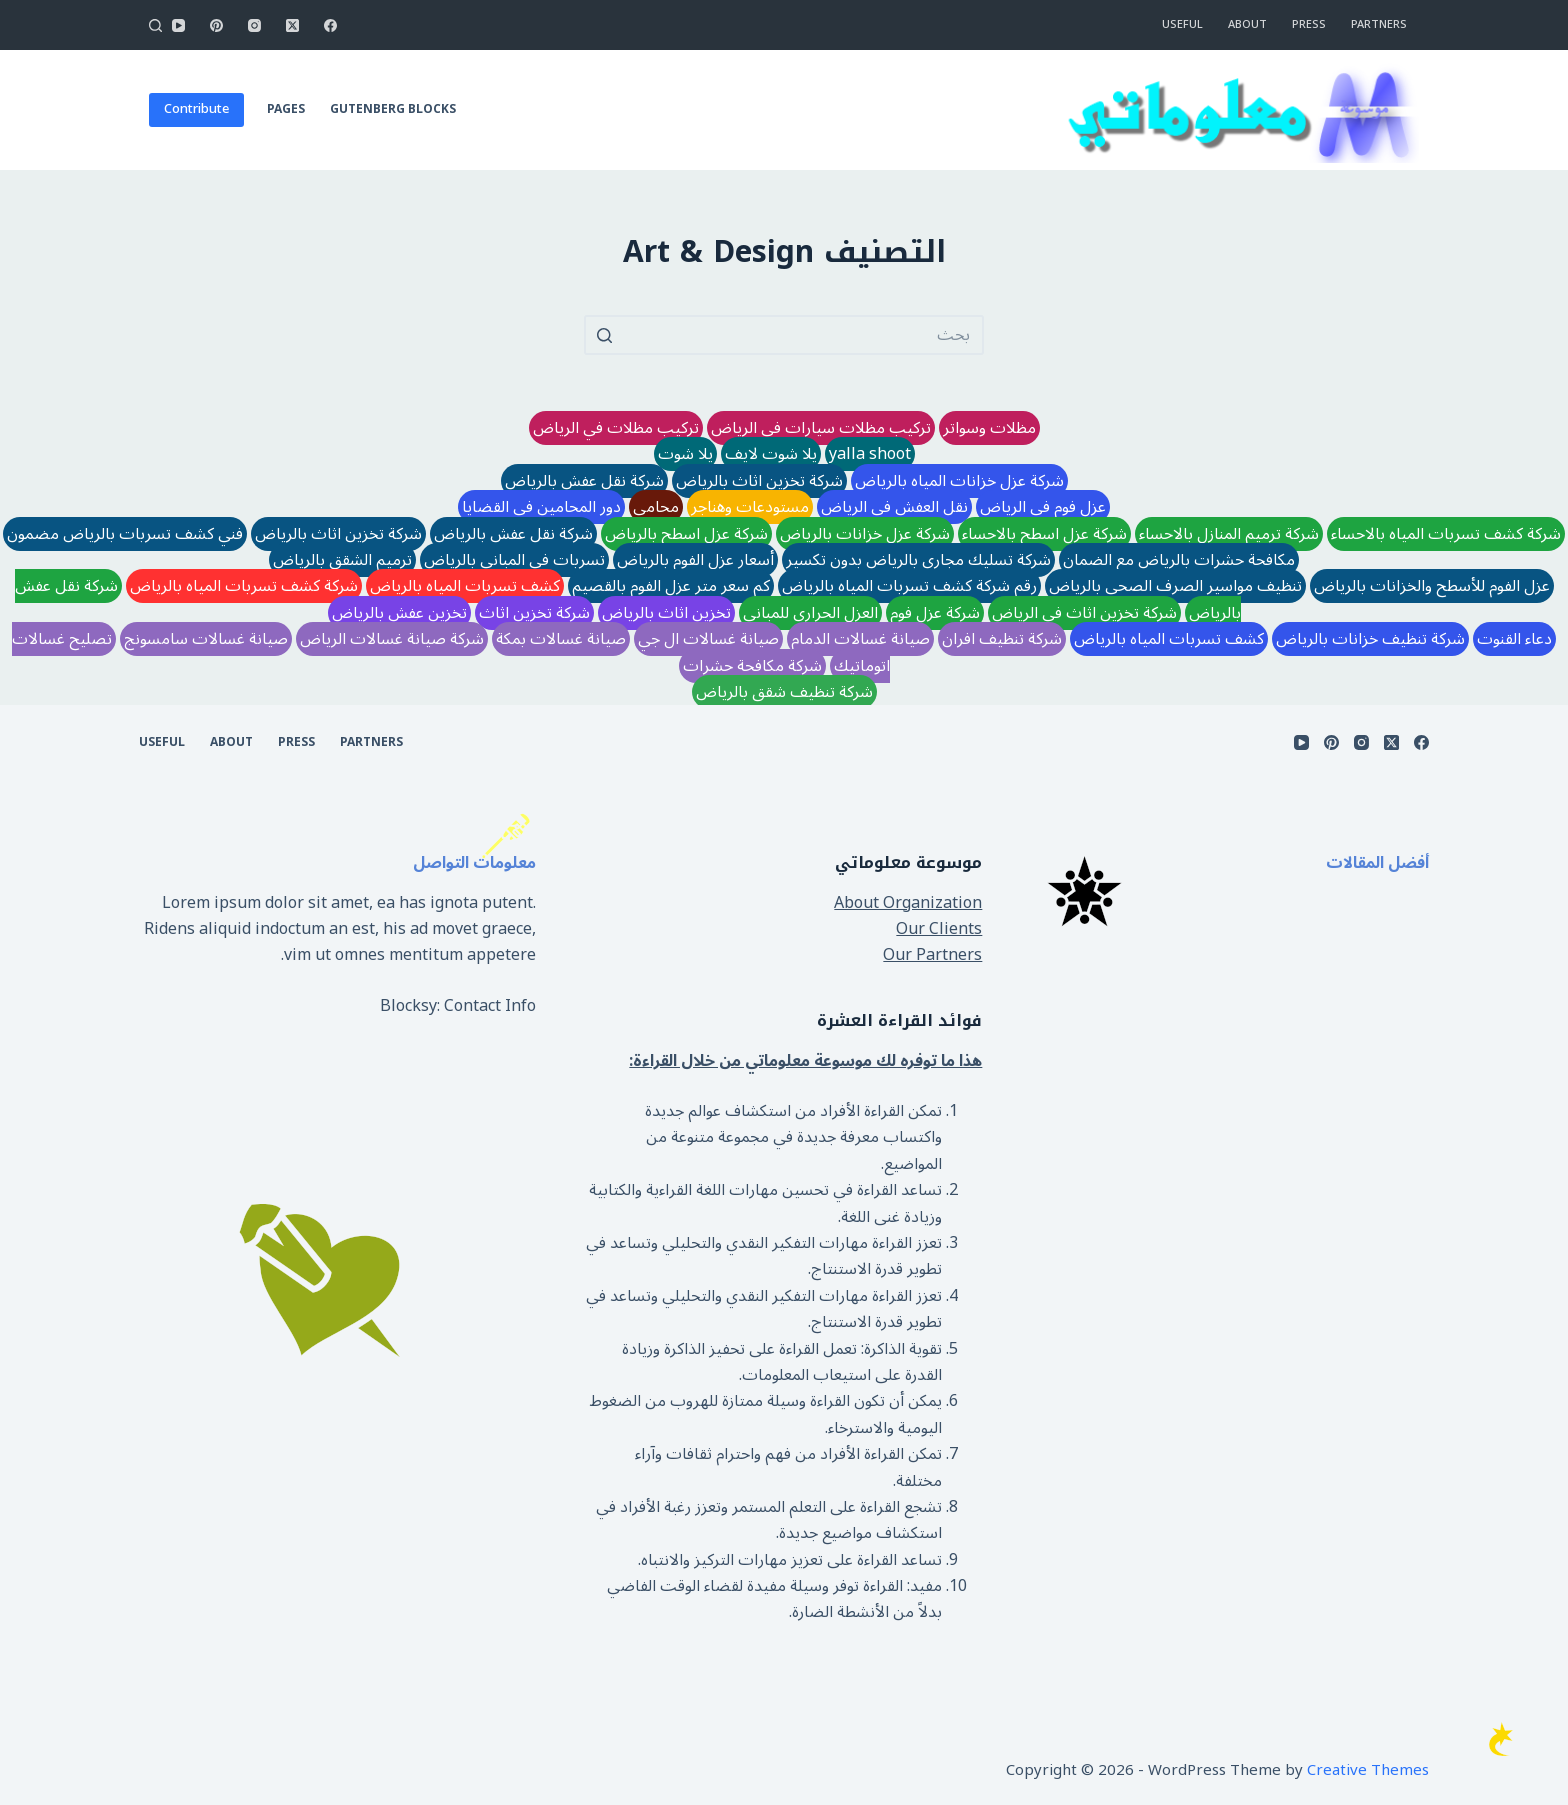 The image size is (1568, 1805). Describe the element at coordinates (506, 836) in the screenshot. I see `access settings or configuration options` at that location.